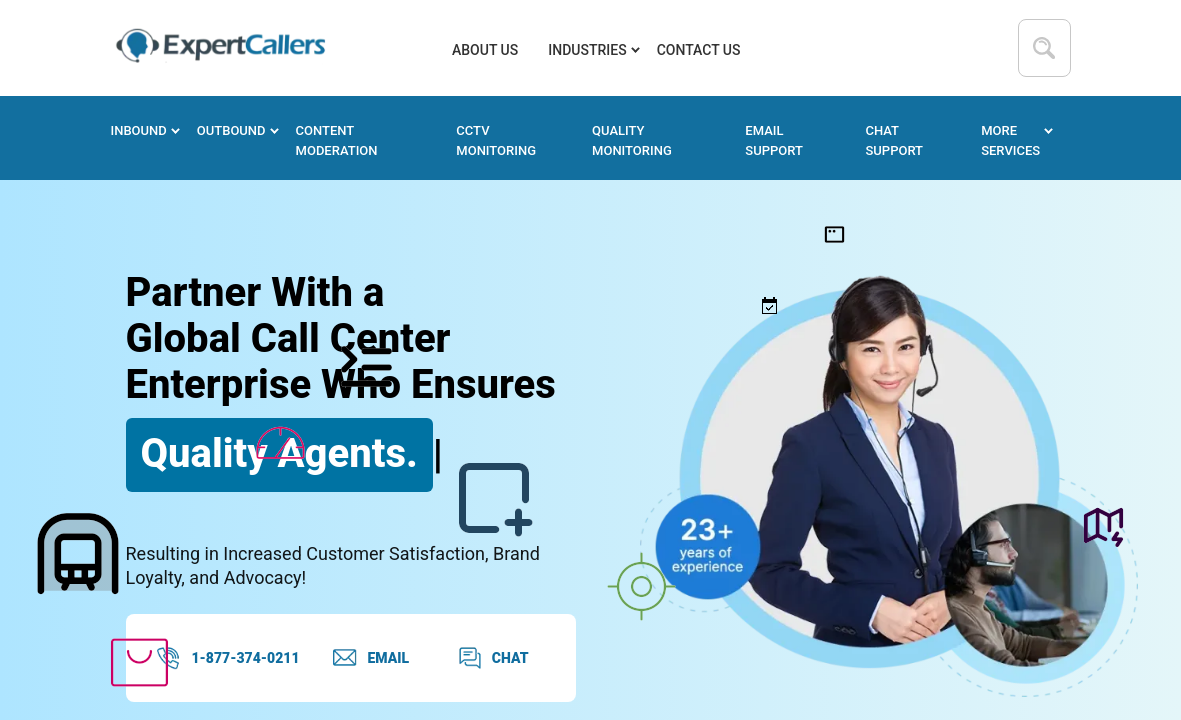 This screenshot has height=720, width=1181. I want to click on event confirmed or available, so click(769, 306).